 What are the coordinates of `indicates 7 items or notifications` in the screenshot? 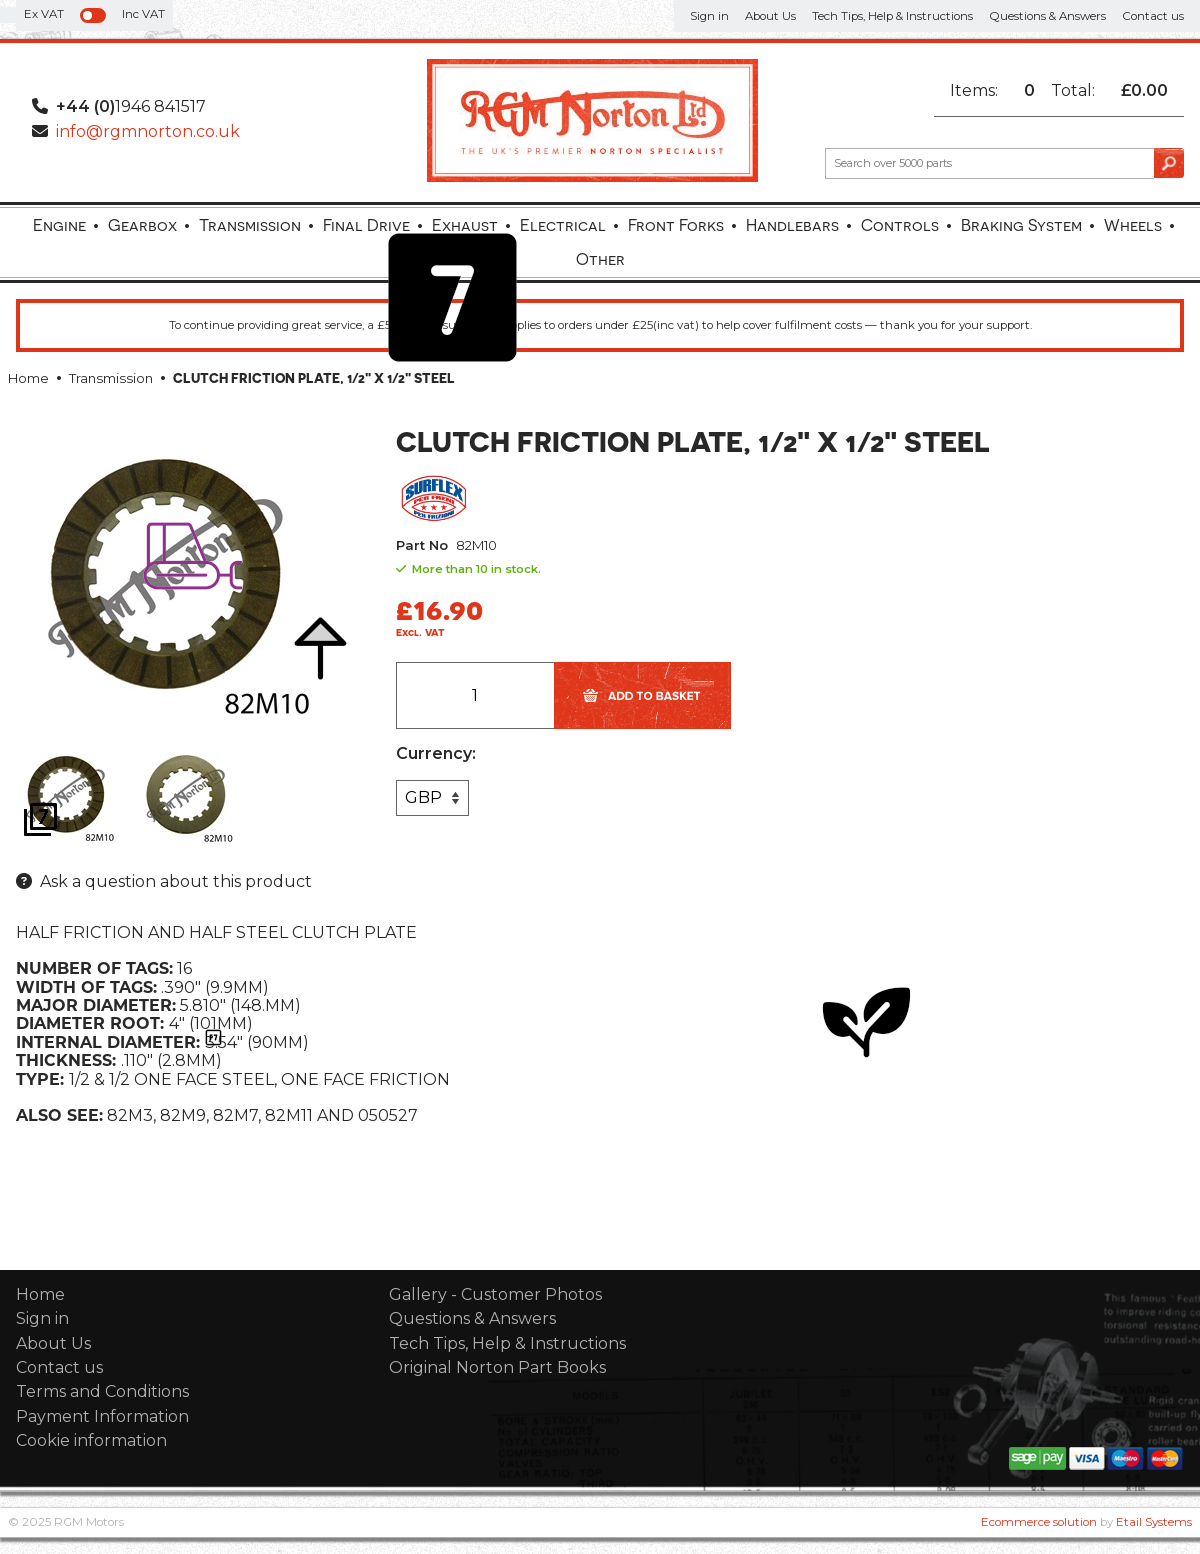 It's located at (40, 819).